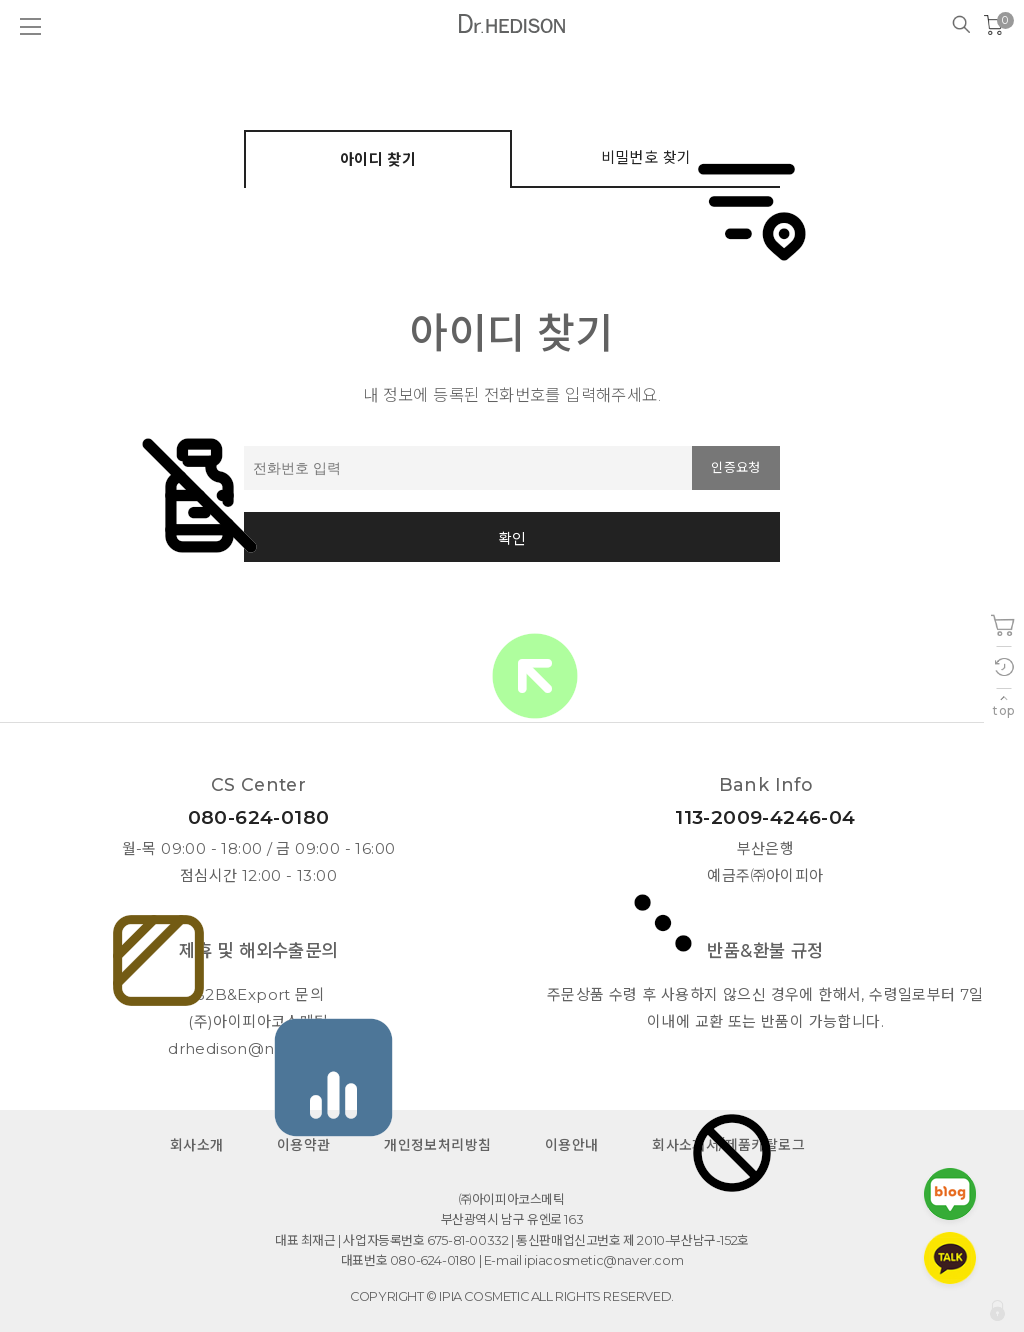 This screenshot has height=1332, width=1024. I want to click on filter results by location, so click(746, 201).